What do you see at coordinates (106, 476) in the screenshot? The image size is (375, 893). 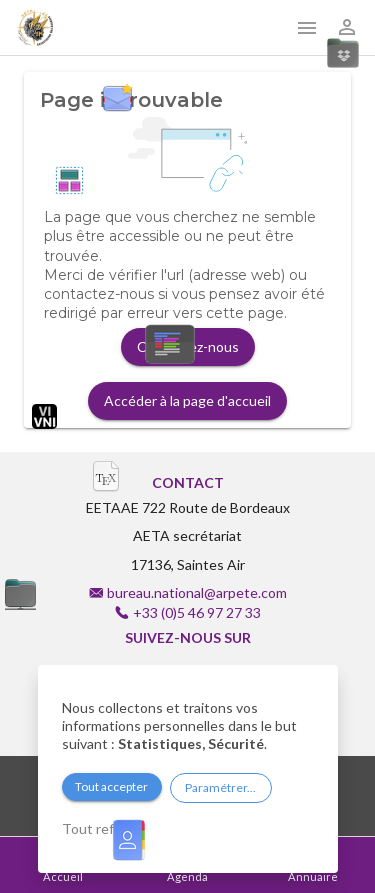 I see `a LaTeX or TeX document file` at bounding box center [106, 476].